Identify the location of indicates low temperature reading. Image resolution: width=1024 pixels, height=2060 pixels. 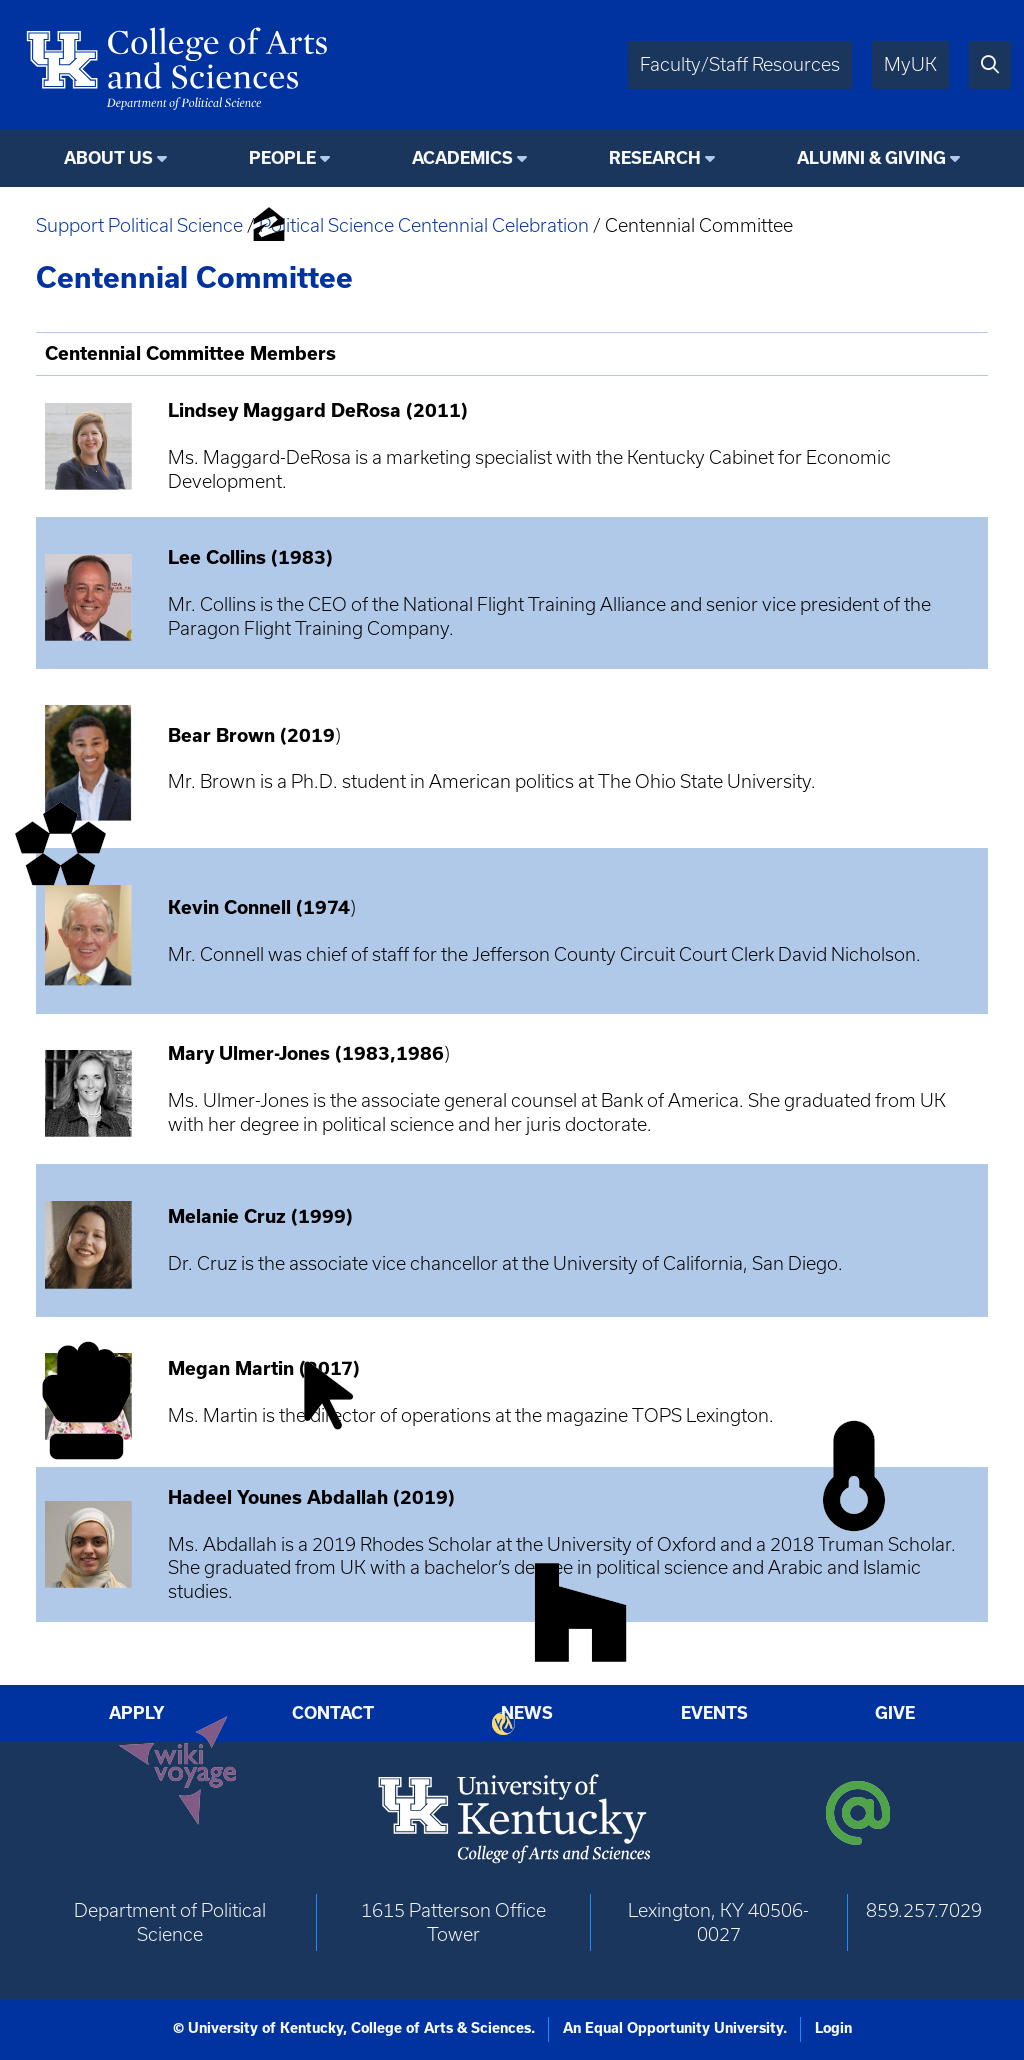
(854, 1476).